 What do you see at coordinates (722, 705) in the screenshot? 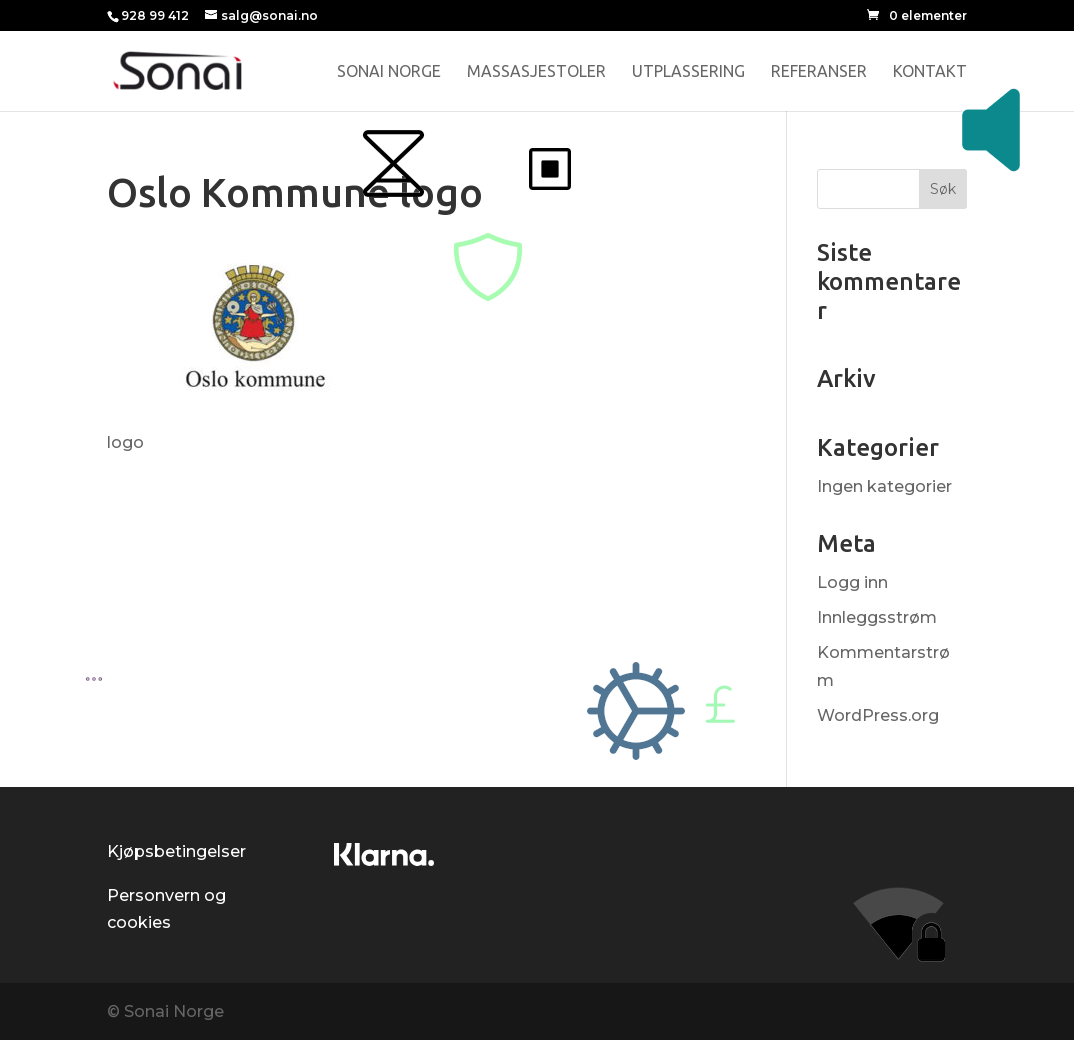
I see `indicates british pound sterling currency` at bounding box center [722, 705].